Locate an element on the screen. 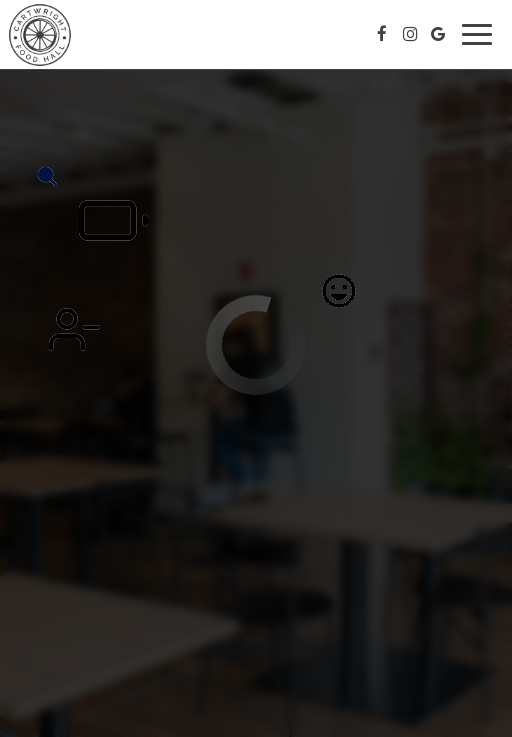 This screenshot has width=512, height=737. tag people in a photo is located at coordinates (339, 291).